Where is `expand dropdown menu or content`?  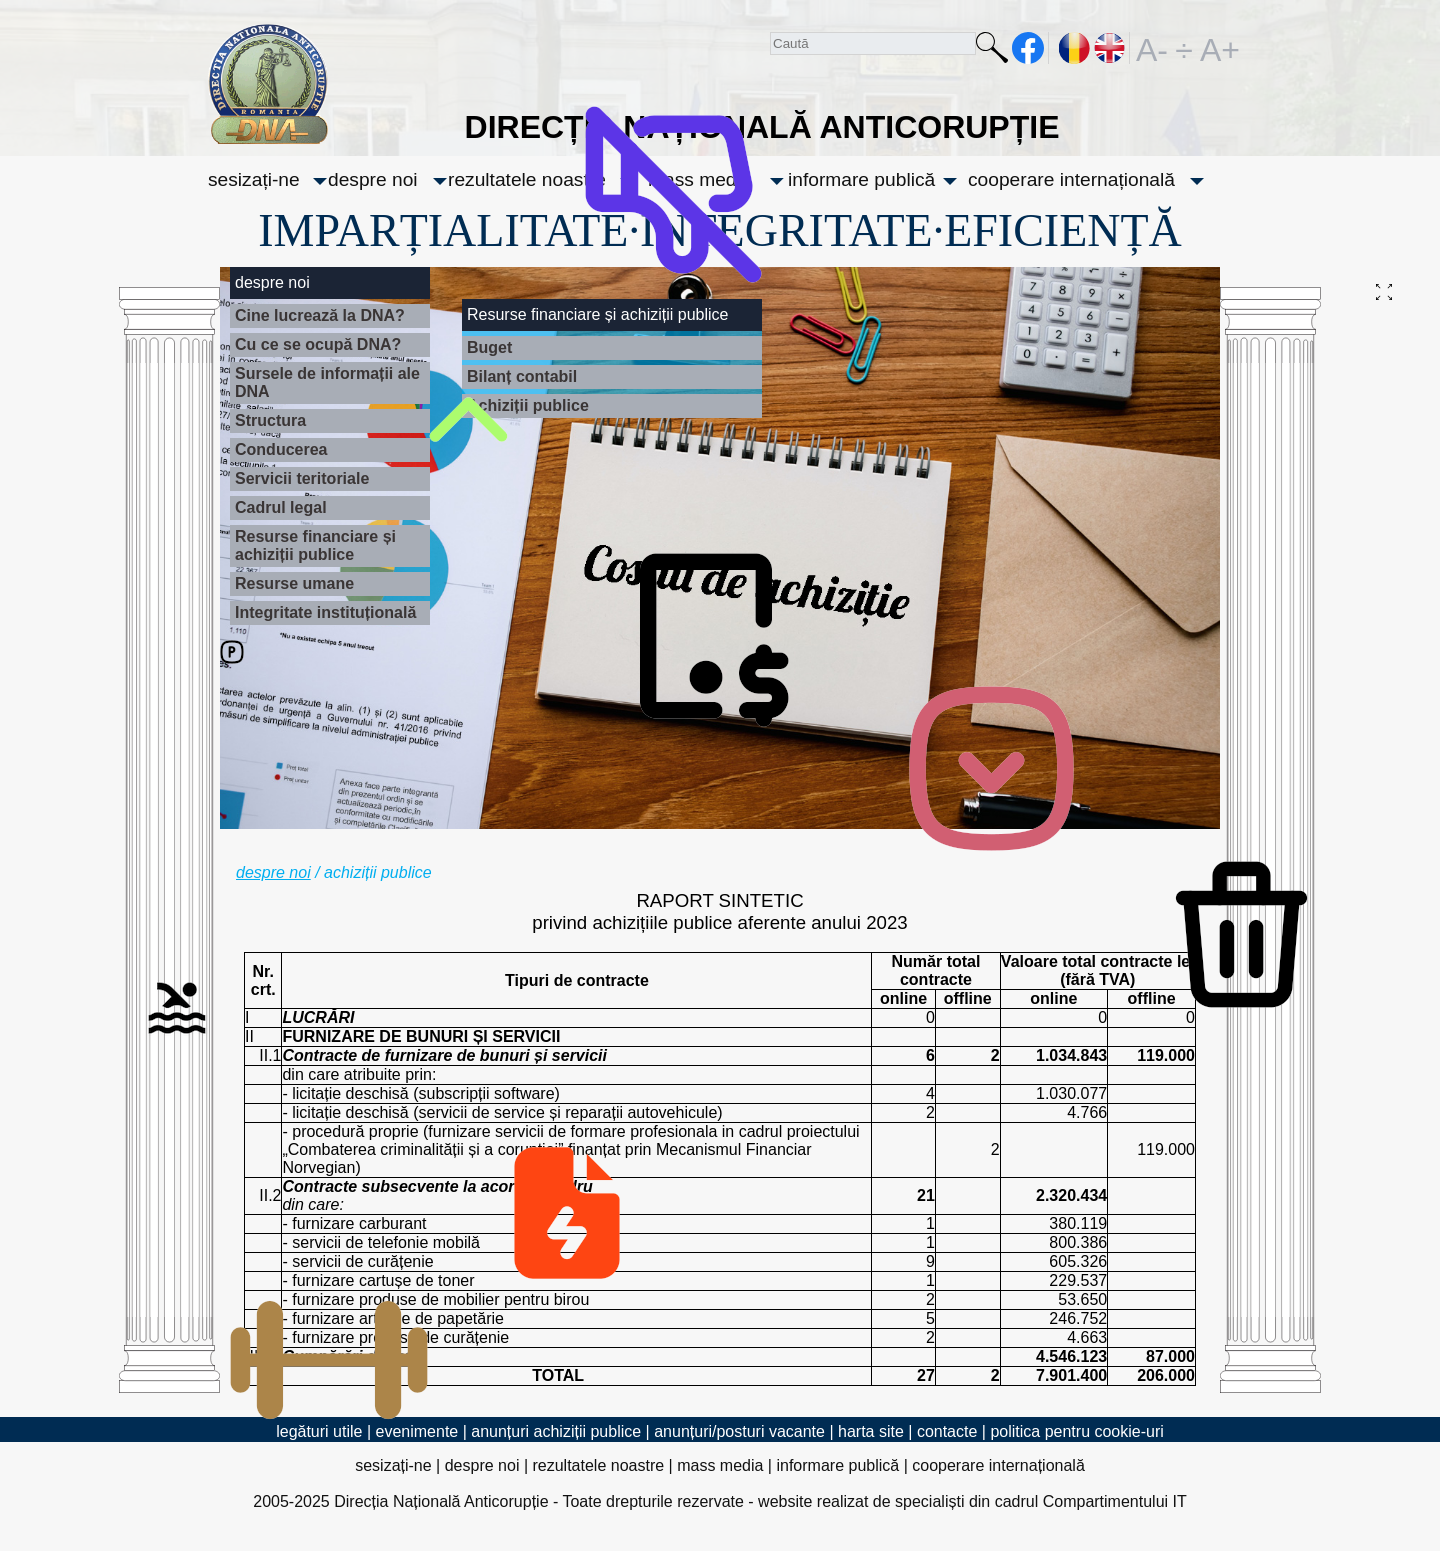 expand dropdown menu or content is located at coordinates (991, 768).